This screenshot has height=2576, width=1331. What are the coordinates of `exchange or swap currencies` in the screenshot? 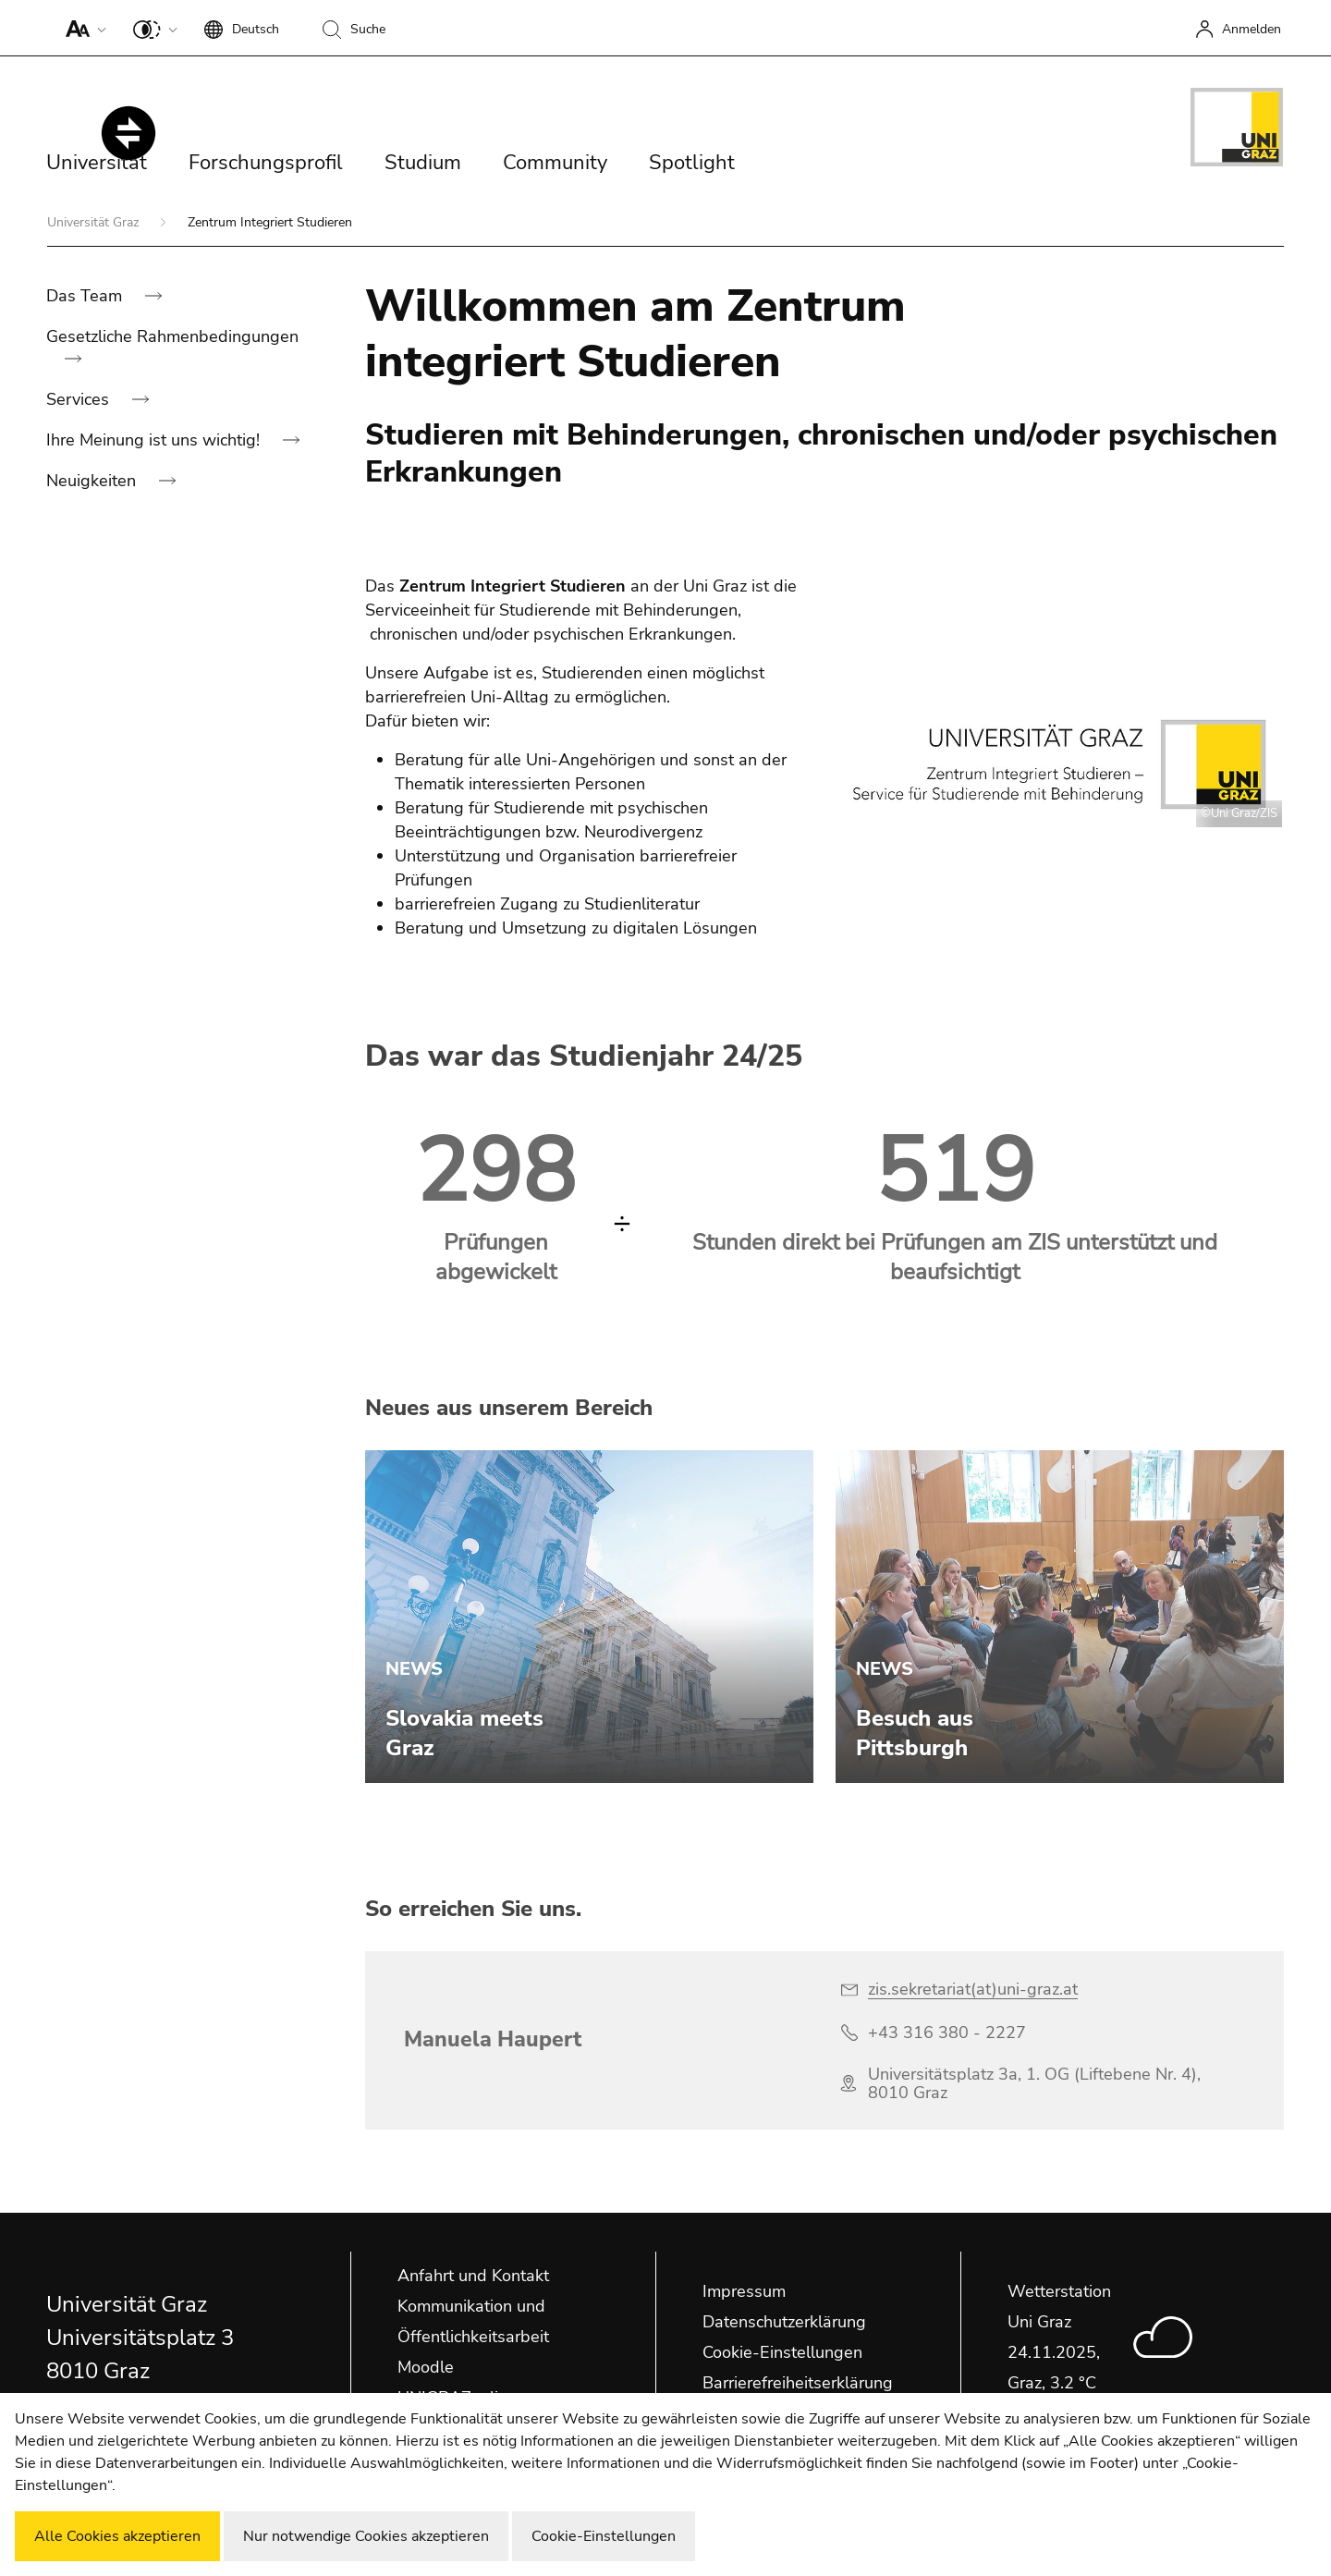 It's located at (128, 133).